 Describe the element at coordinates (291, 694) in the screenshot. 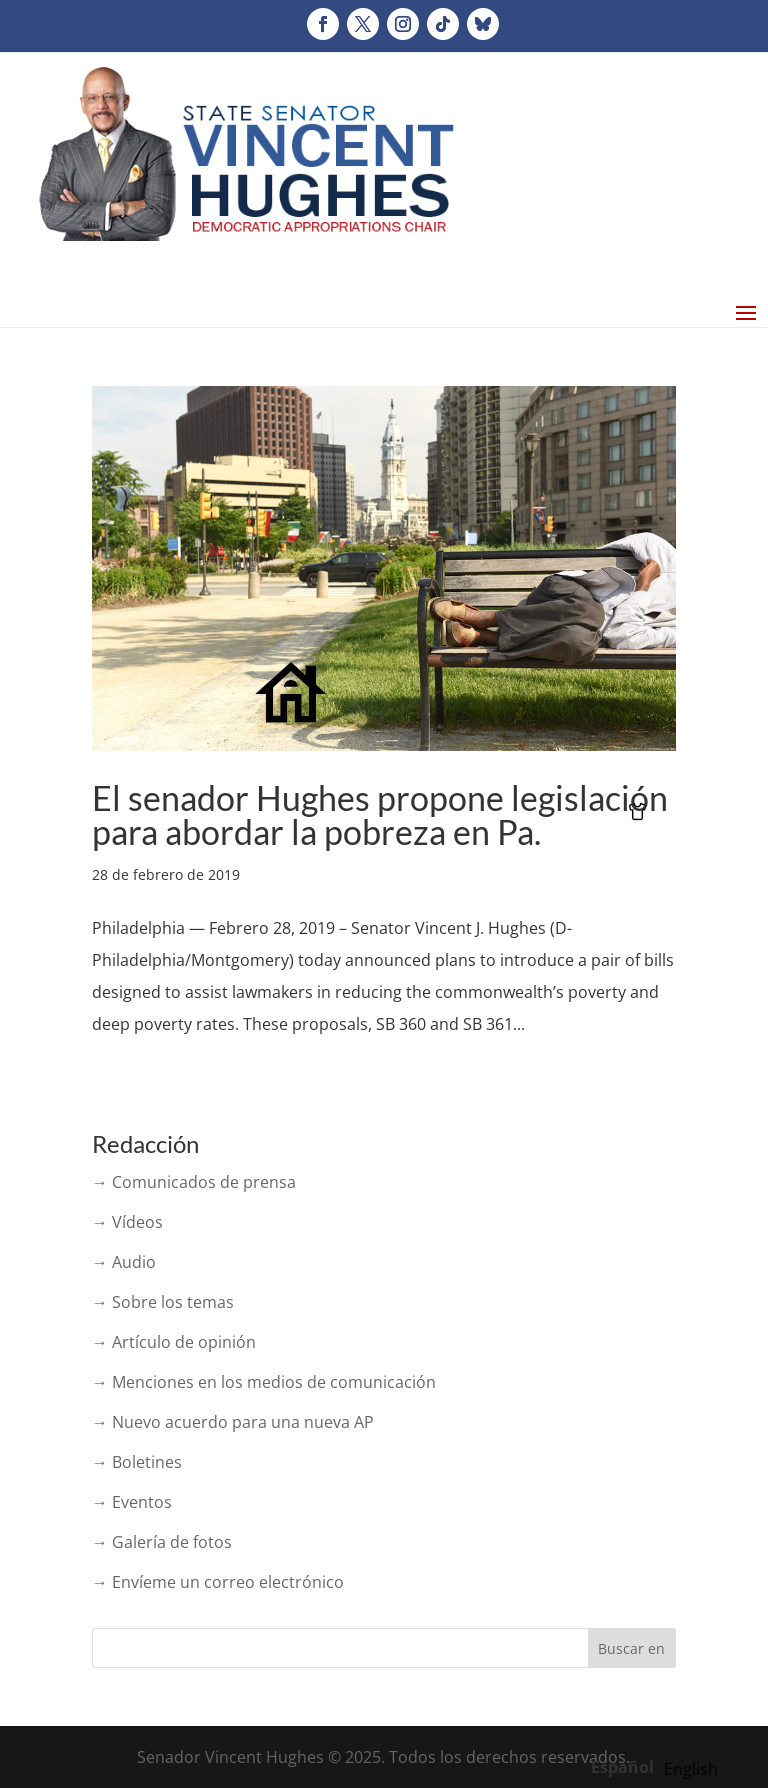

I see `go to home screen` at that location.